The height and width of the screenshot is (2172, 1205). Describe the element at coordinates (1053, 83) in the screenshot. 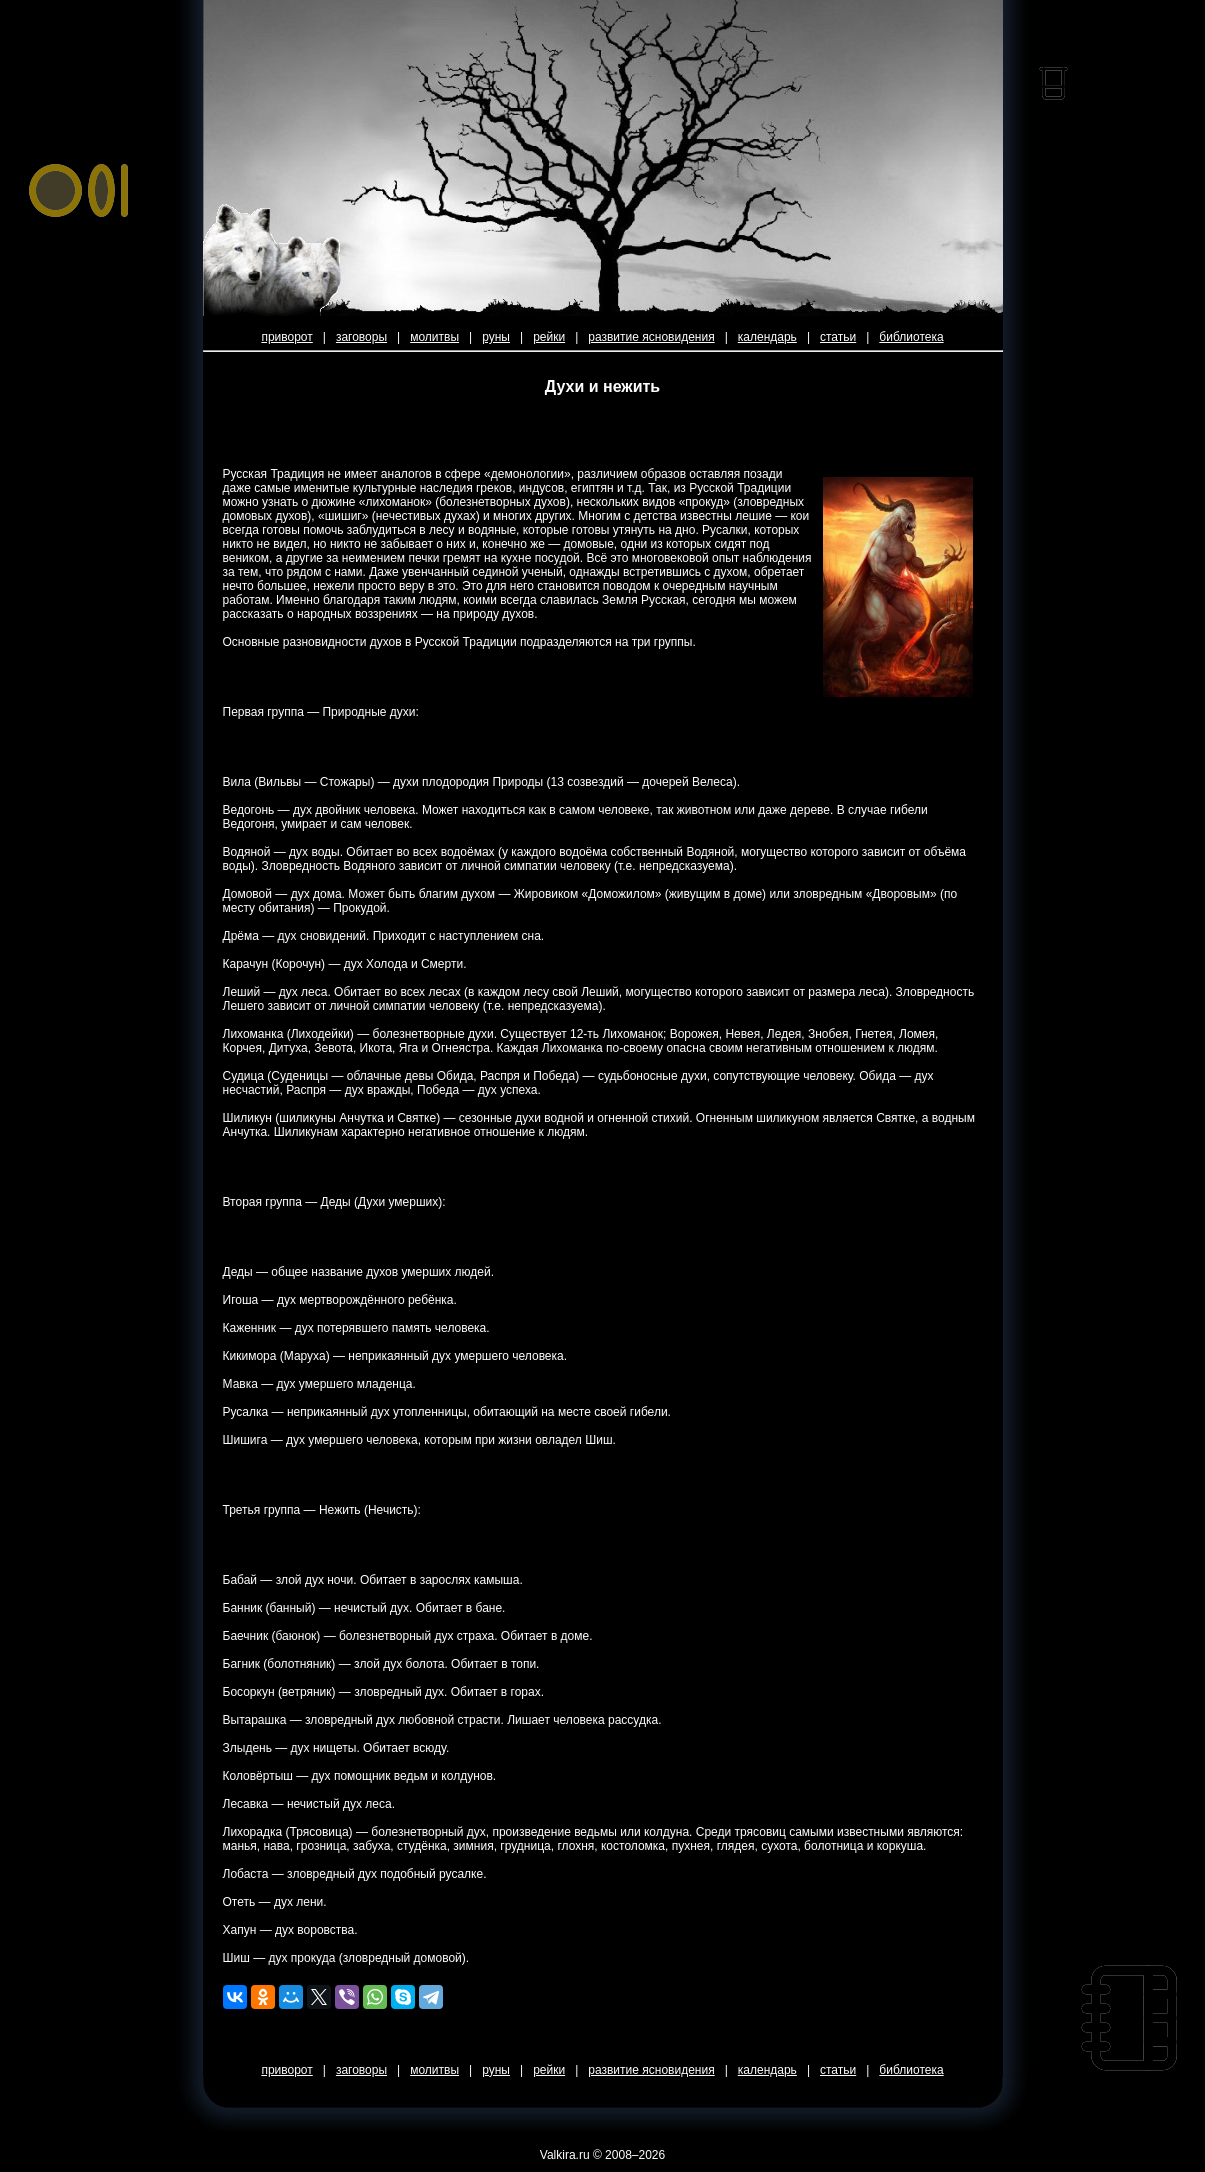

I see `access experimental or beta features` at that location.